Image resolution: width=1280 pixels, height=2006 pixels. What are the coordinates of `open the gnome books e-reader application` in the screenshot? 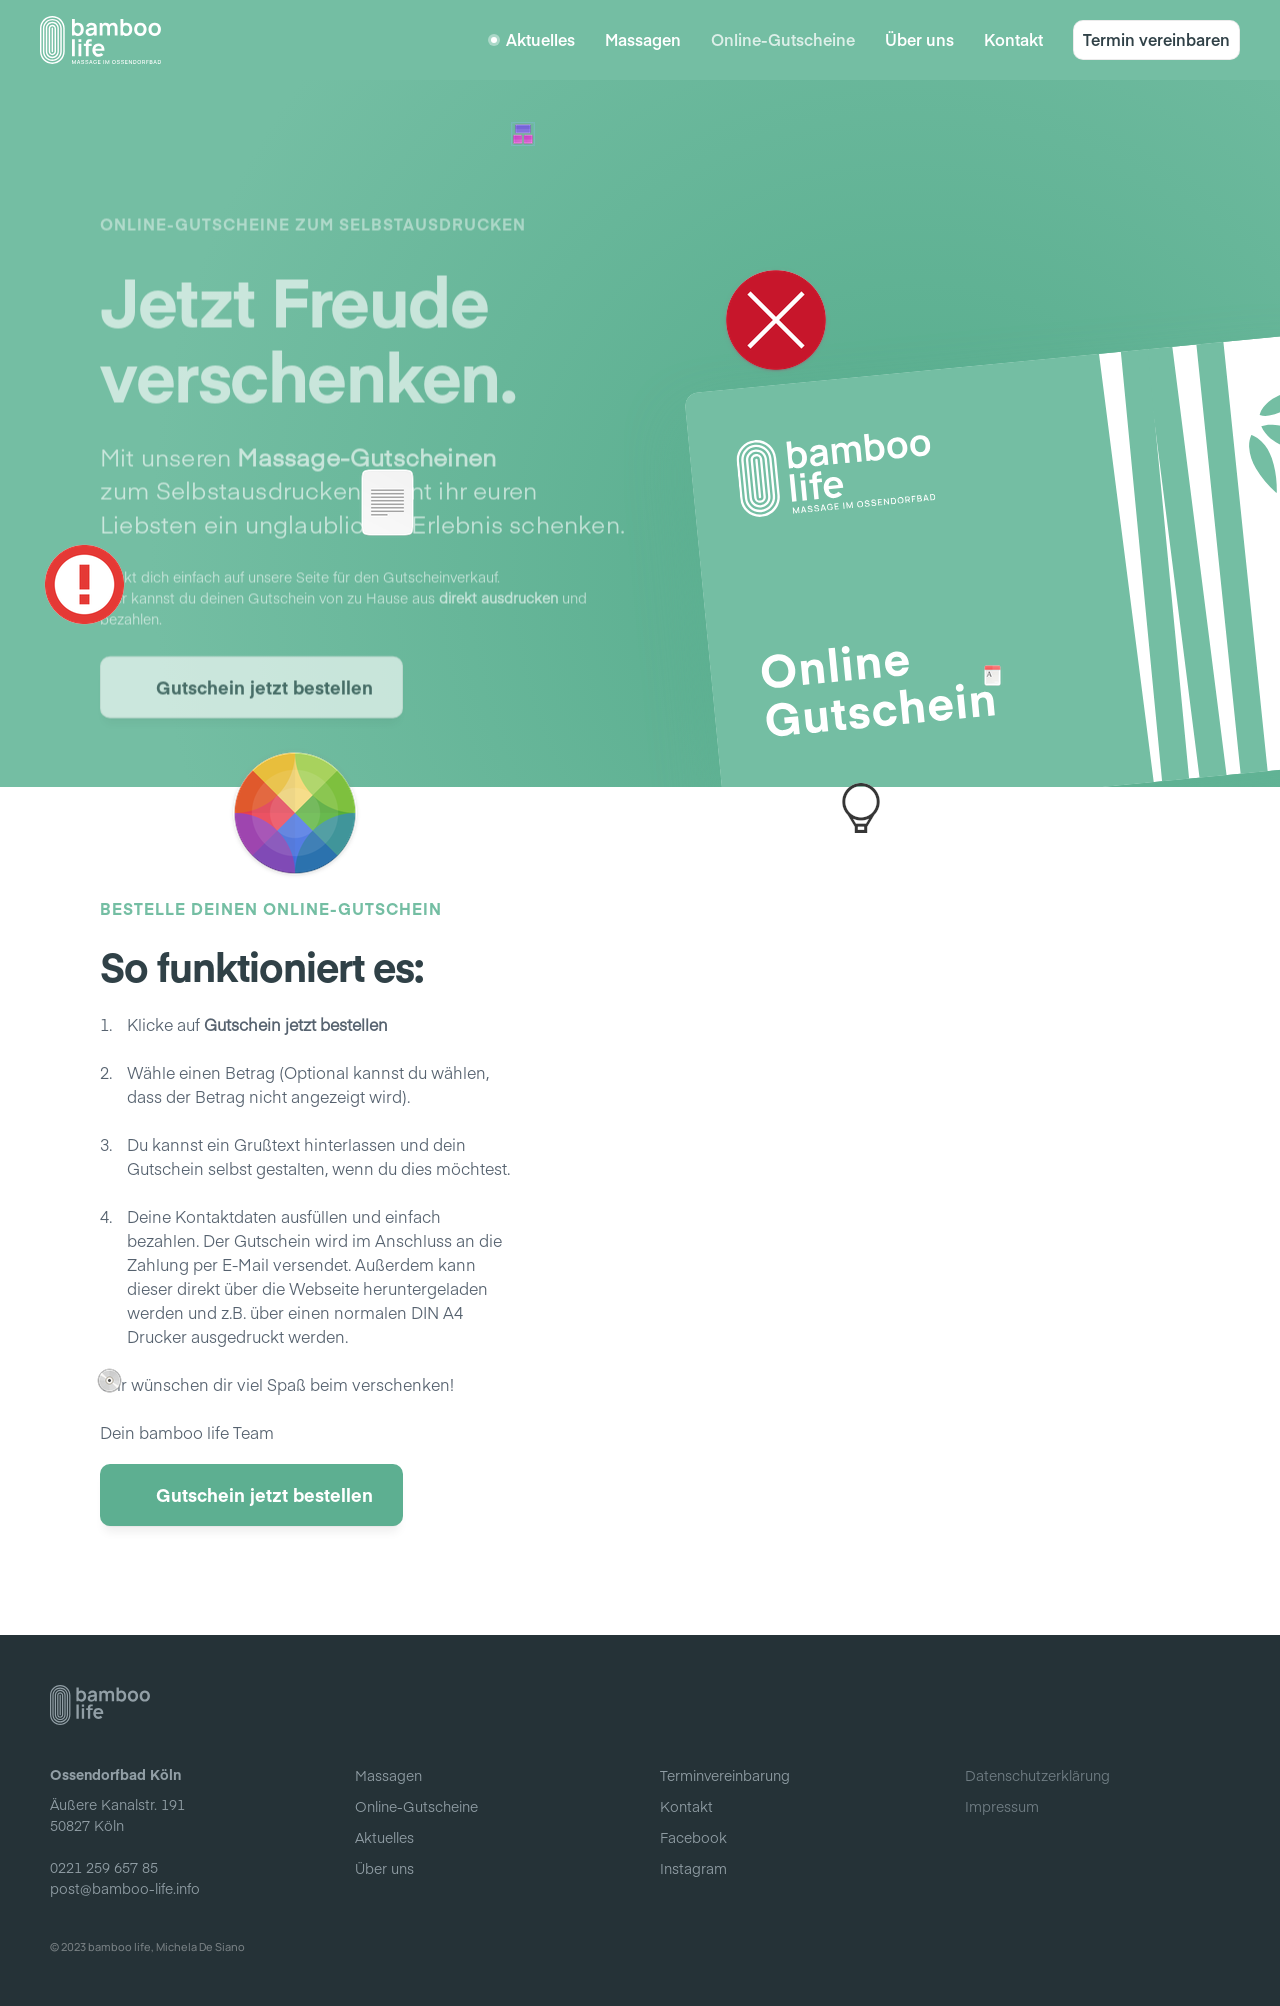 It's located at (992, 675).